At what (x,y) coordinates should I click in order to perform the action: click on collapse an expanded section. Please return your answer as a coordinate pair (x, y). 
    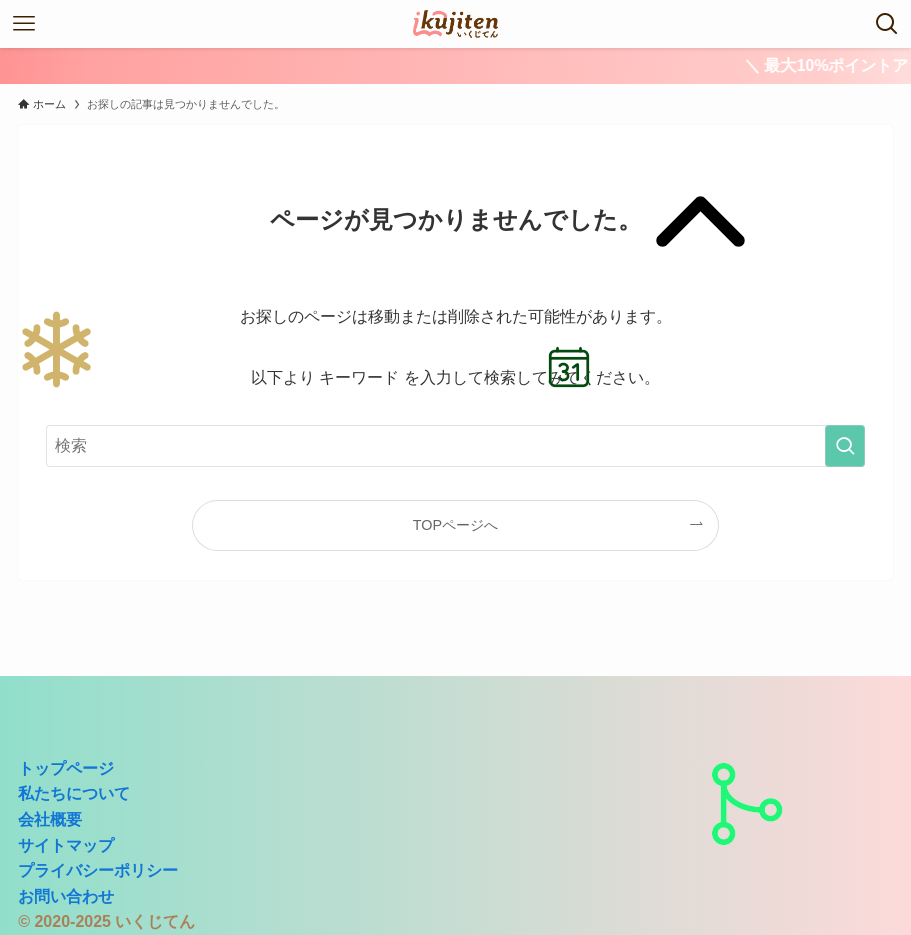
    Looking at the image, I should click on (700, 221).